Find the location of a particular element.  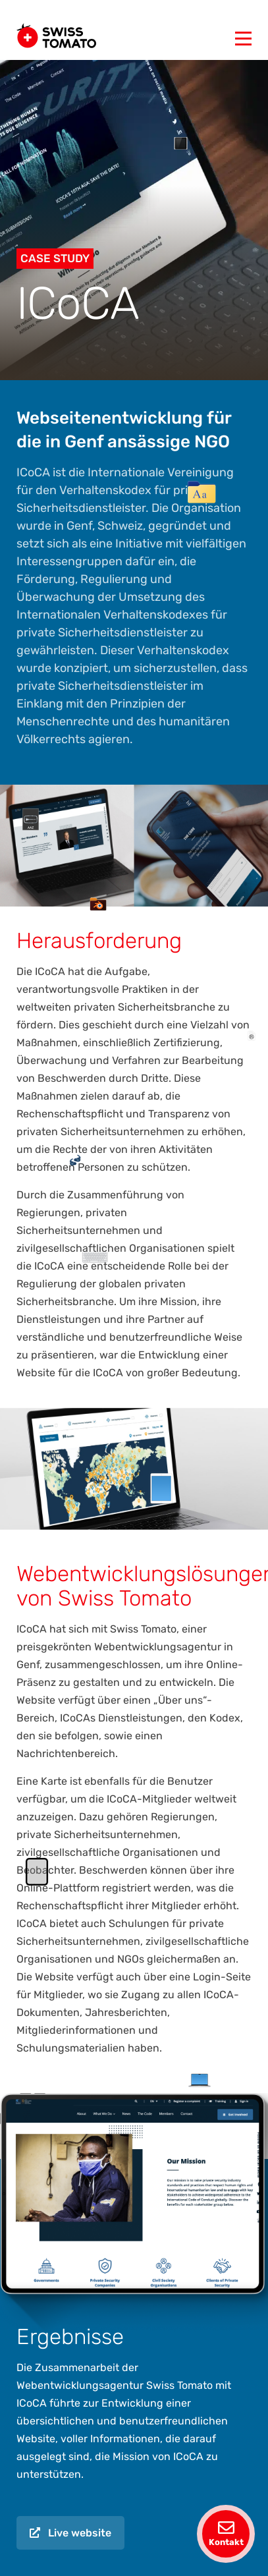

beats fit pro wireless earbuds in tidal blue is located at coordinates (75, 1160).